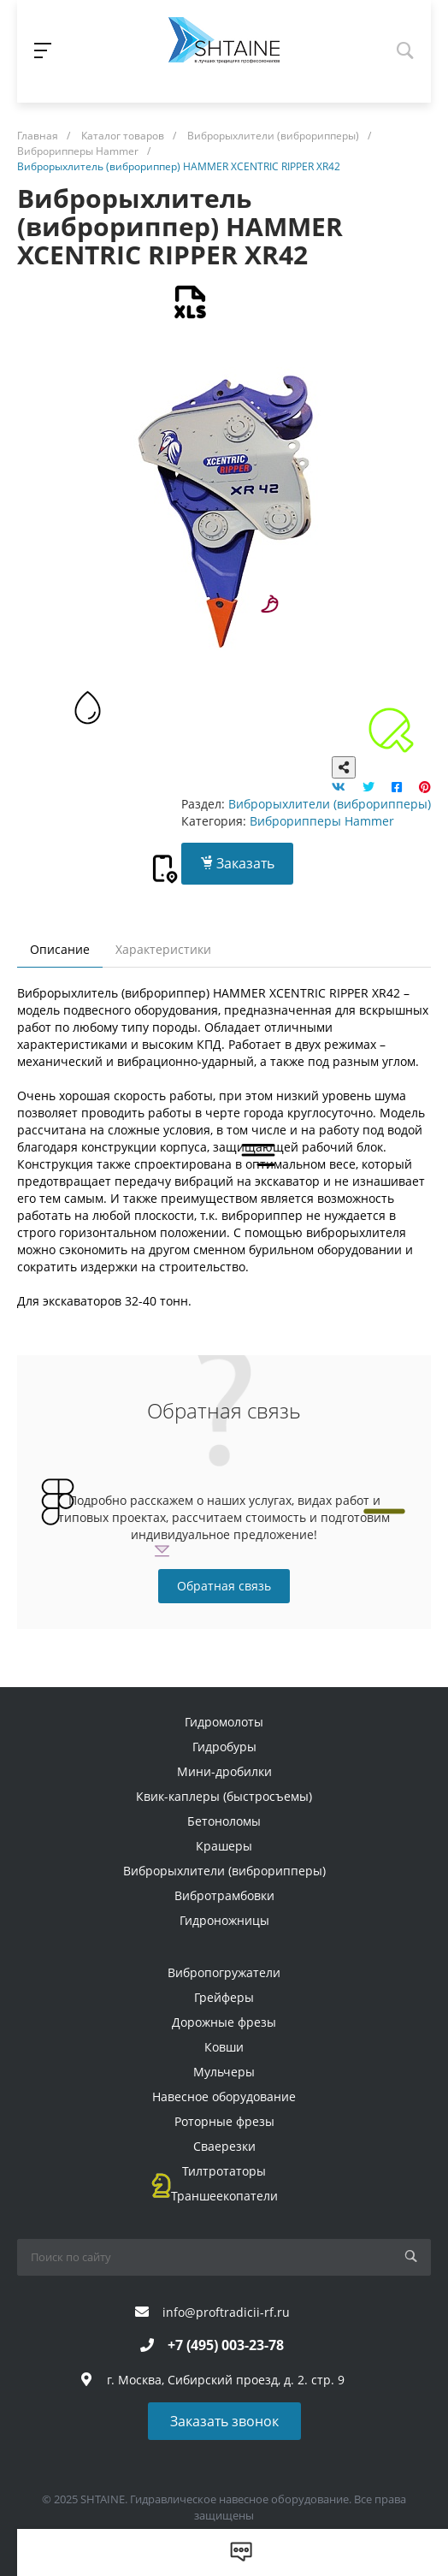 This screenshot has height=2576, width=448. Describe the element at coordinates (384, 1511) in the screenshot. I see `decrease quantity or value` at that location.